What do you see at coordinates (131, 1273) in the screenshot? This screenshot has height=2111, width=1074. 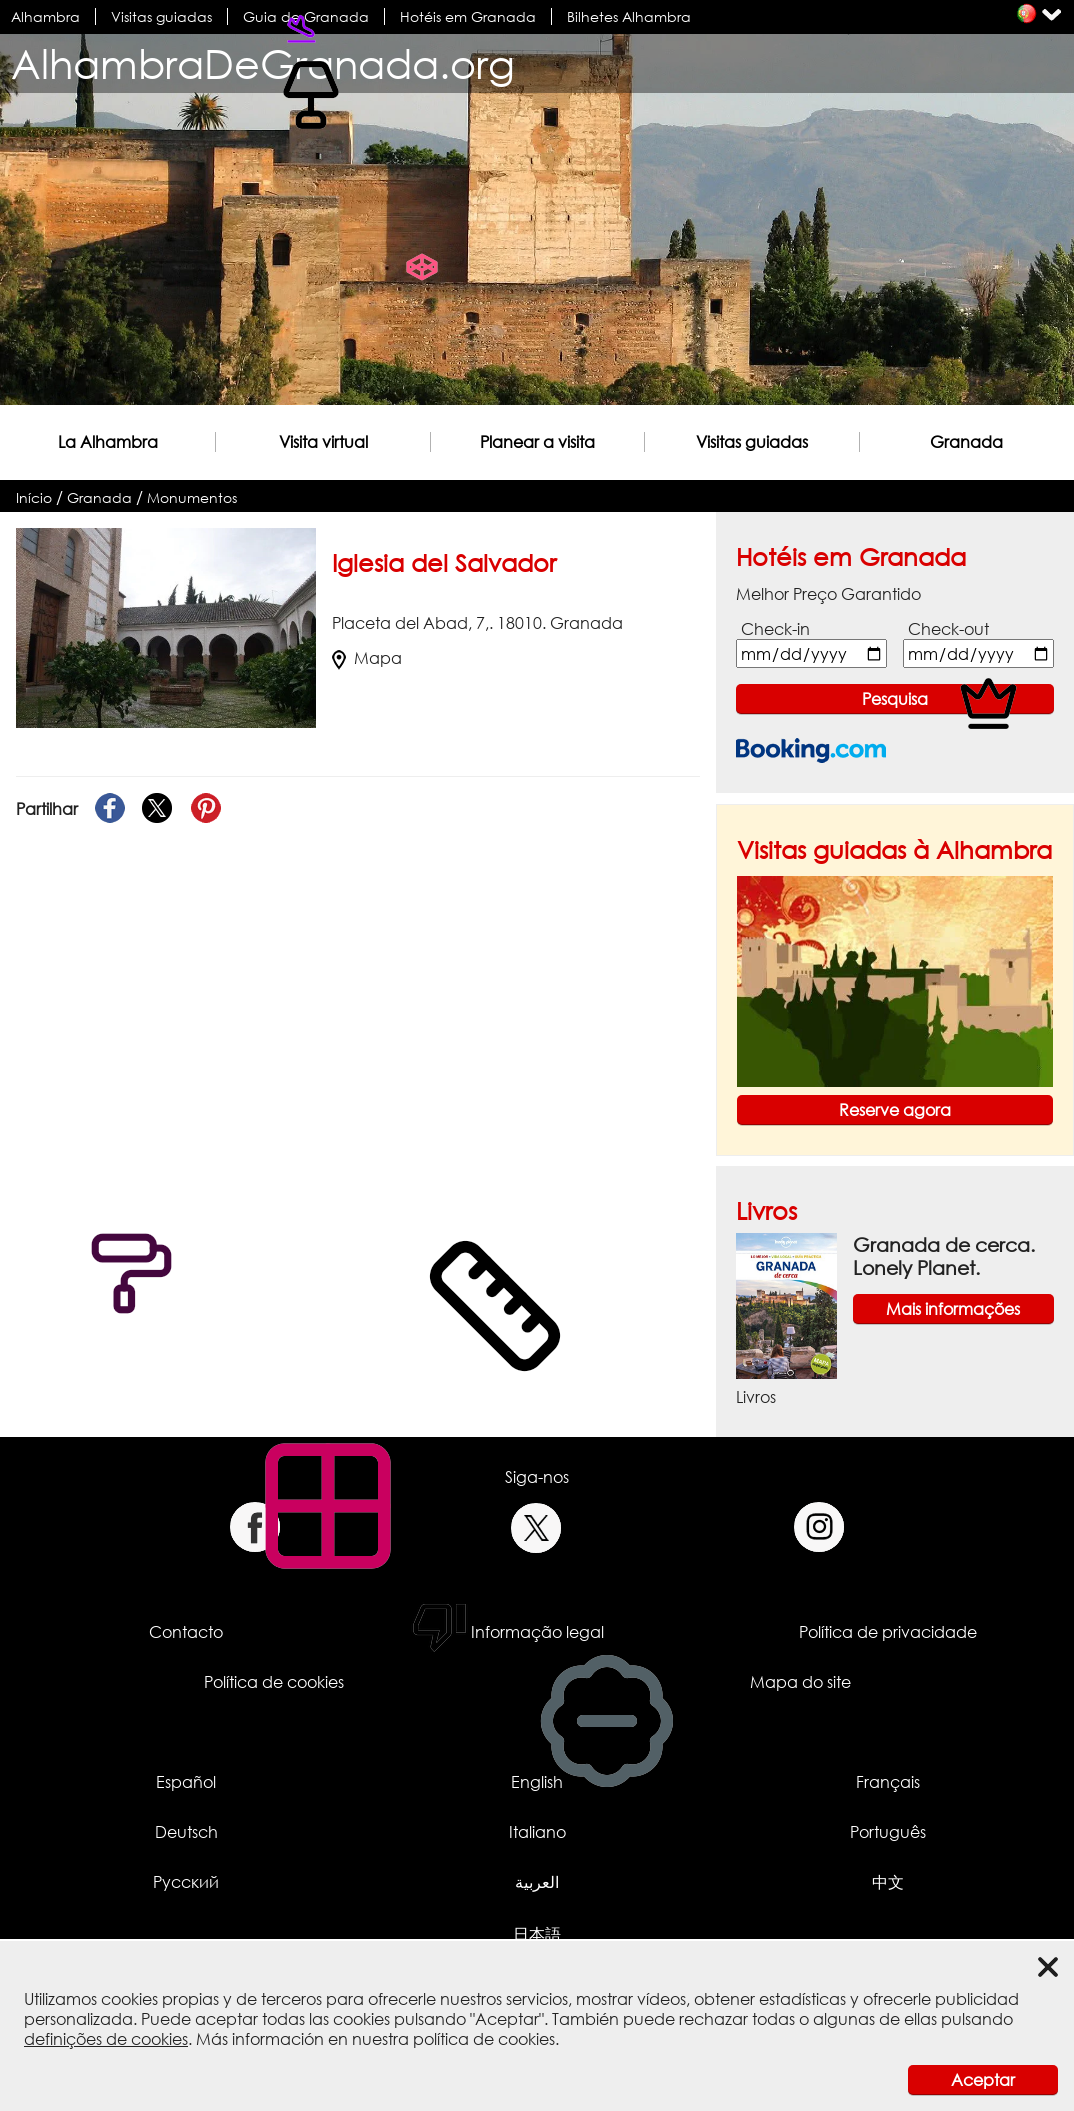 I see `customize theme or appearance settings` at bounding box center [131, 1273].